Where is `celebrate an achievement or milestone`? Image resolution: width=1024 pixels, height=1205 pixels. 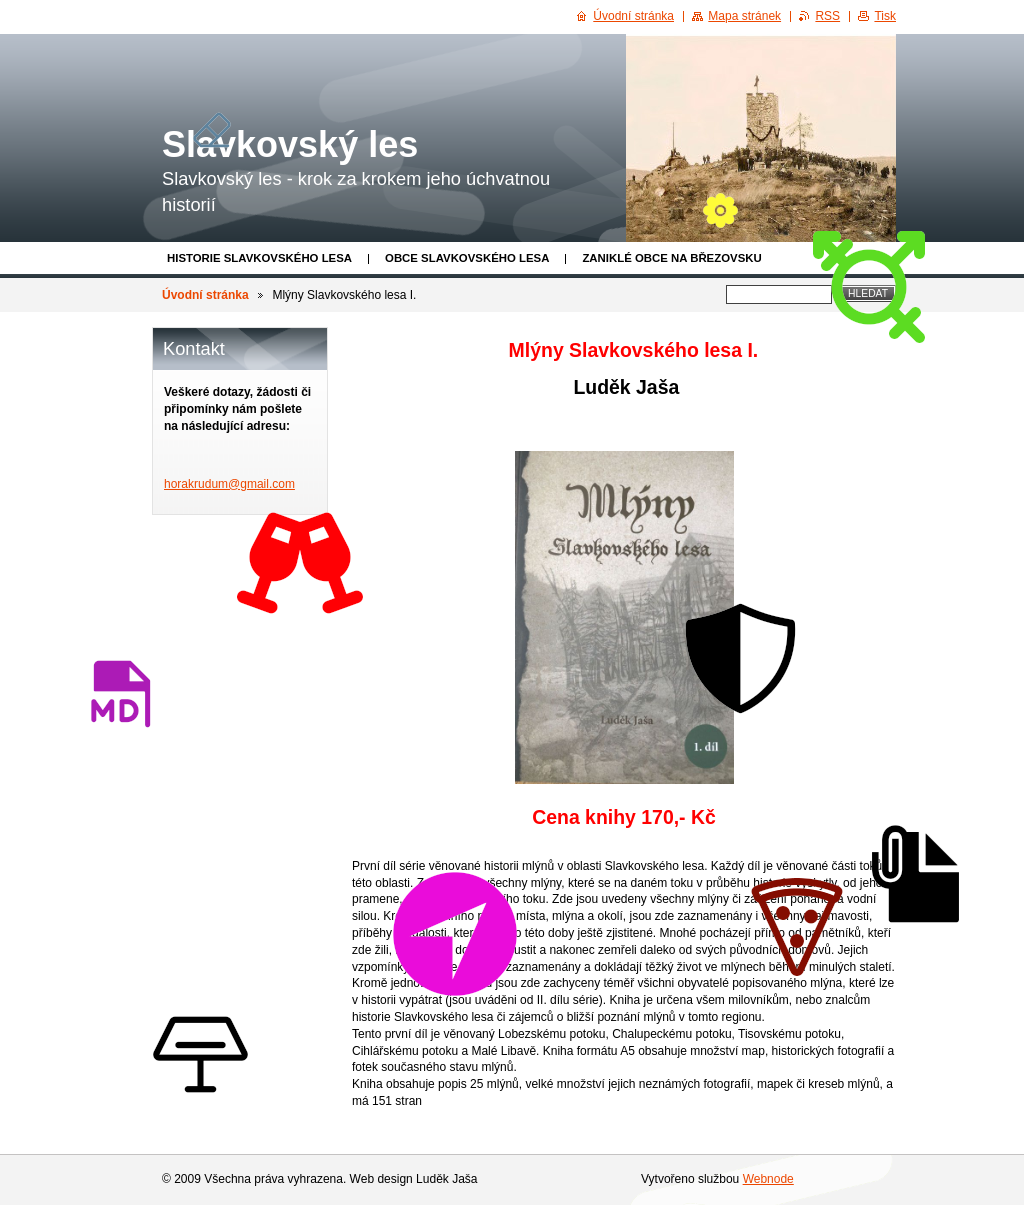
celebrate an achievement or milestone is located at coordinates (300, 563).